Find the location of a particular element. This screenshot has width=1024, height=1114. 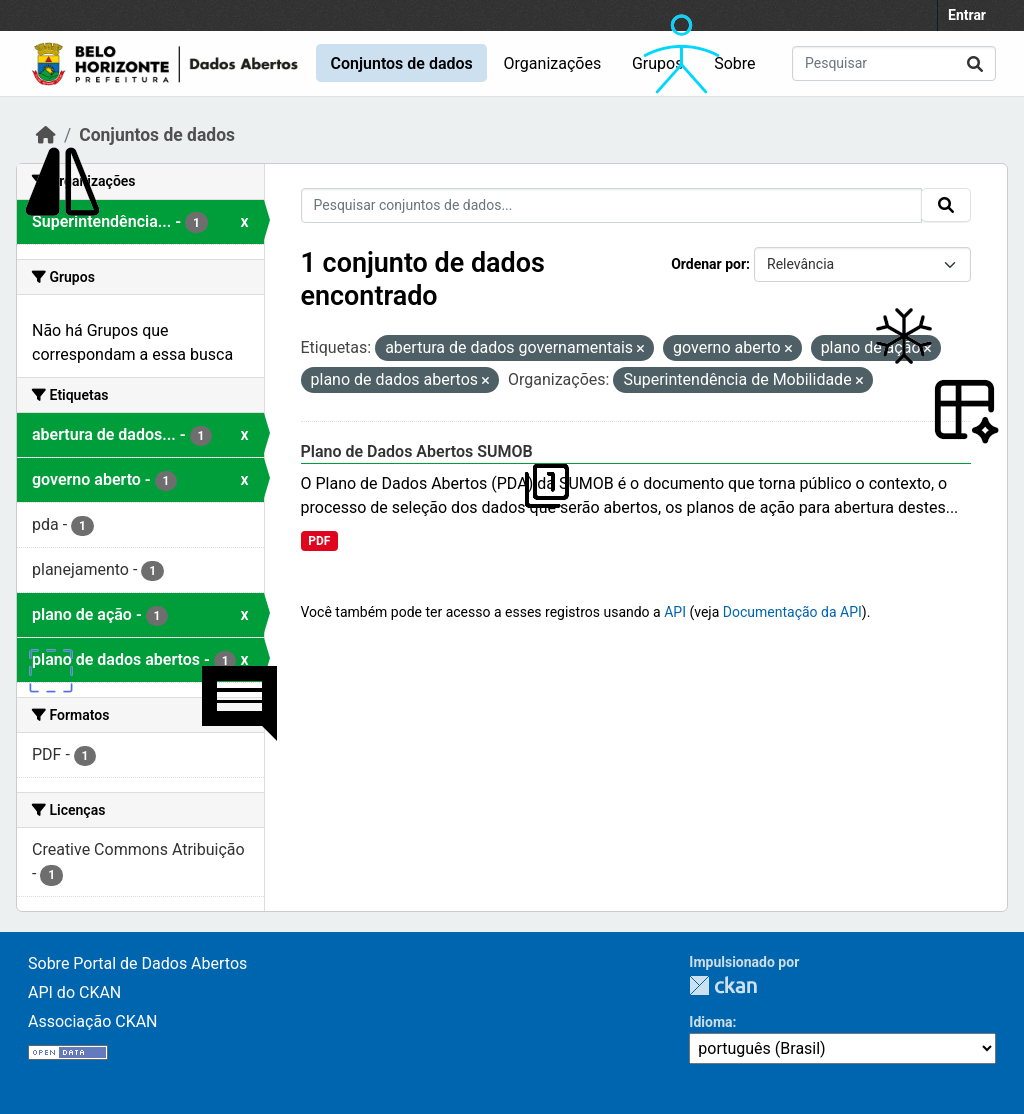

indicates first item in a numbered series or gallery is located at coordinates (547, 486).